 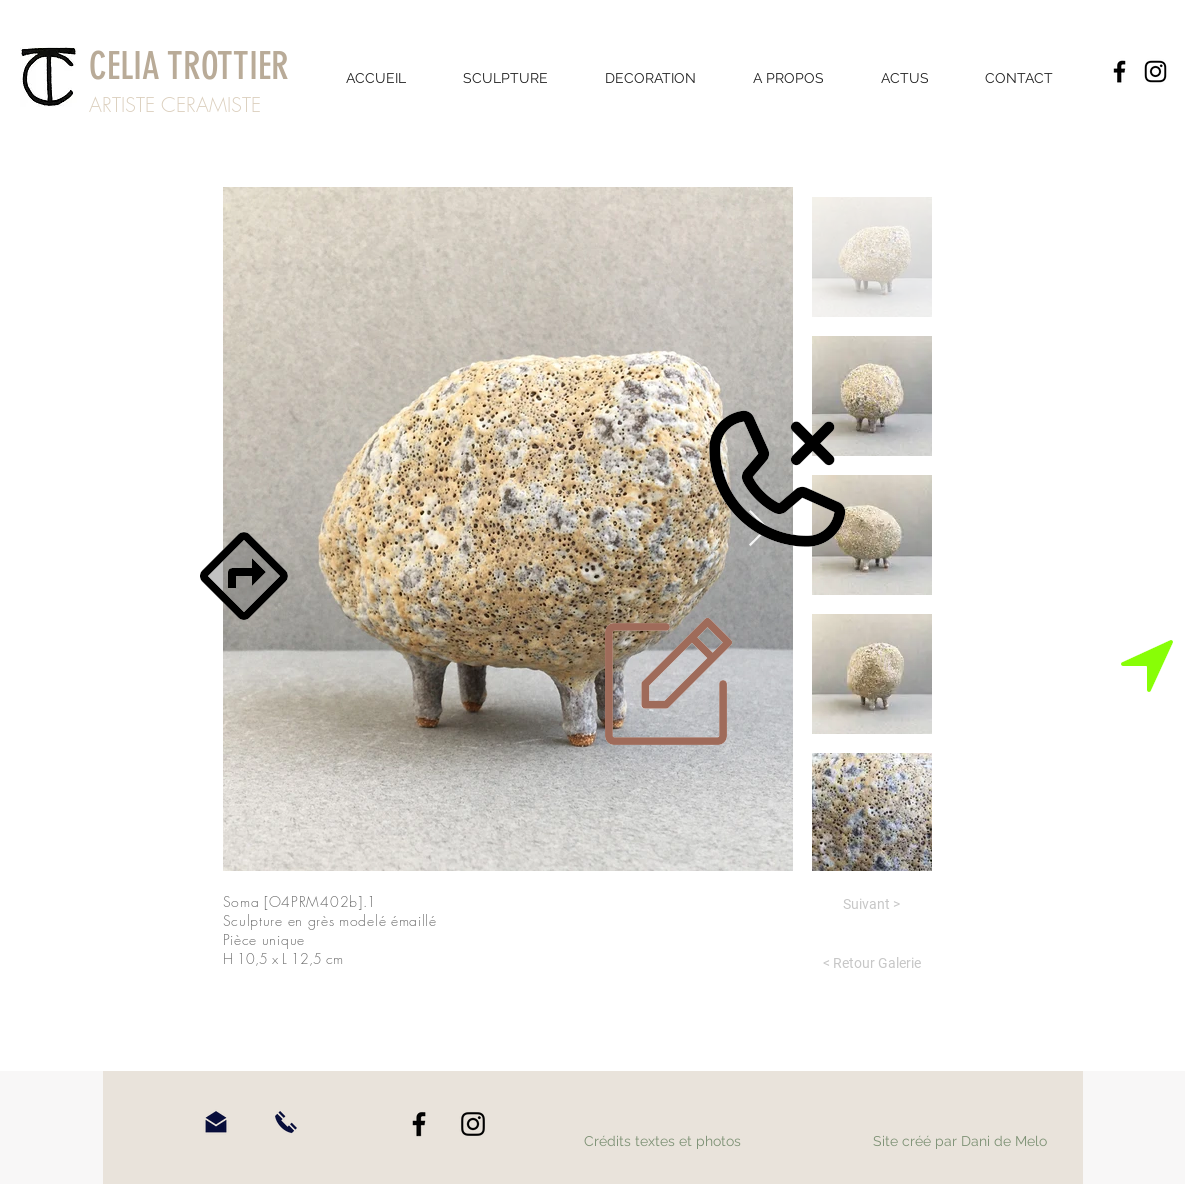 I want to click on get directions to a location, so click(x=244, y=576).